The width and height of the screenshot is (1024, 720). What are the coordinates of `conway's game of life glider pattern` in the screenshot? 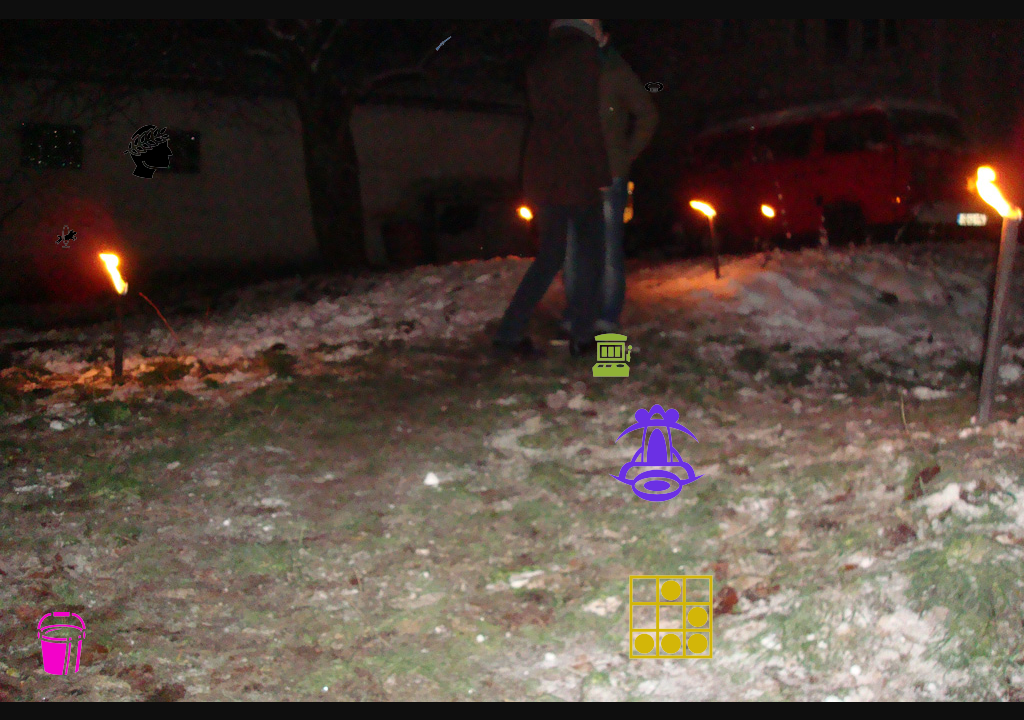 It's located at (671, 617).